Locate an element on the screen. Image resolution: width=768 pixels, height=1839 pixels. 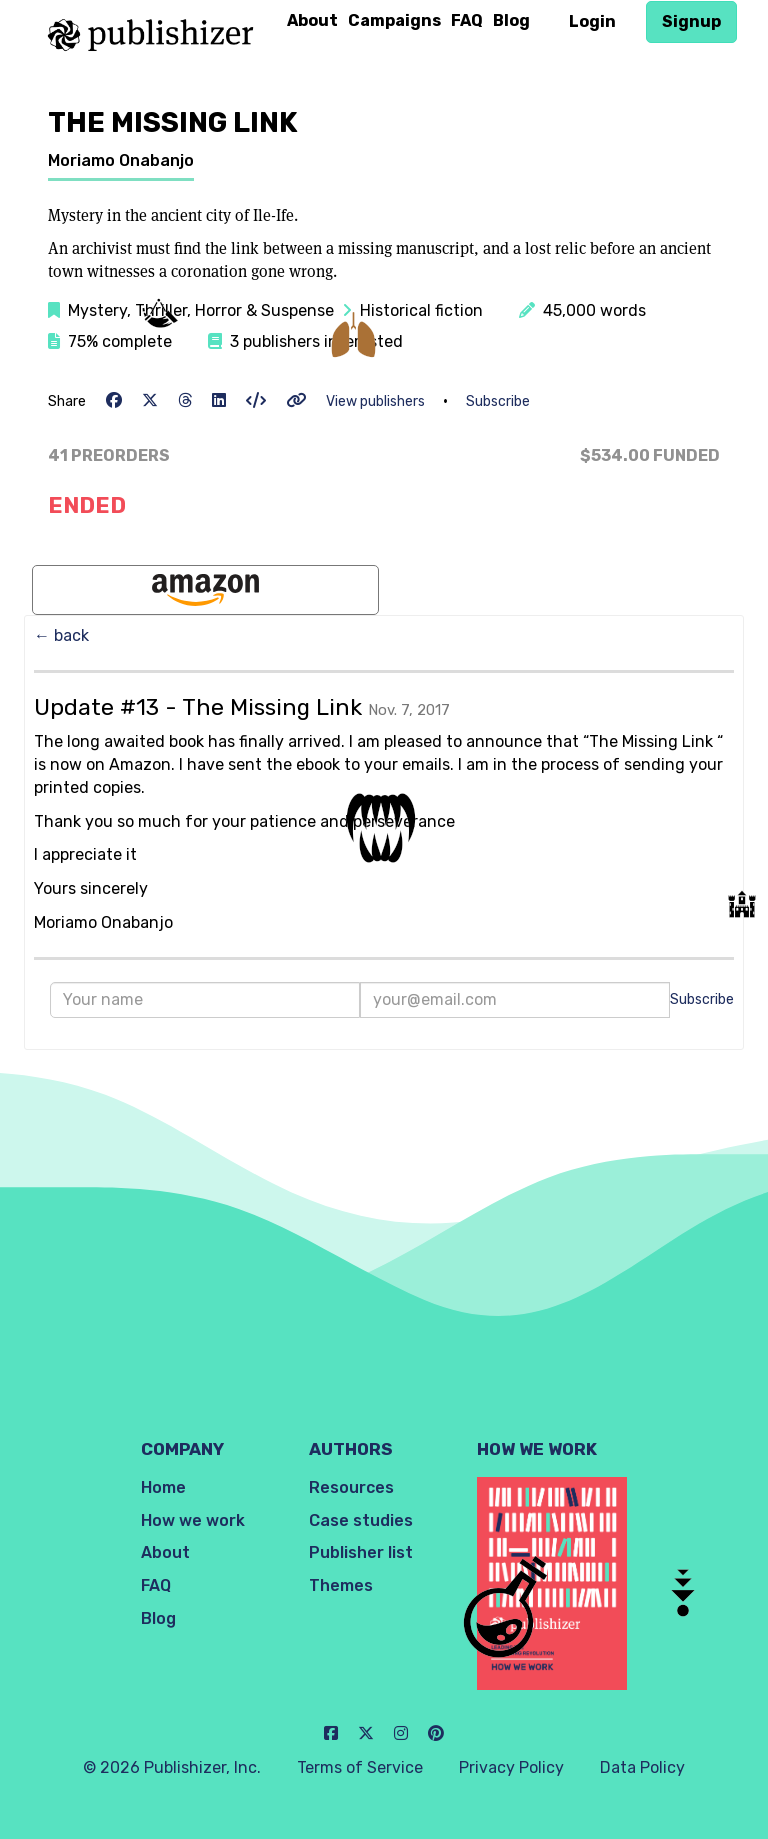
pounce or quick attack action in a game is located at coordinates (683, 1593).